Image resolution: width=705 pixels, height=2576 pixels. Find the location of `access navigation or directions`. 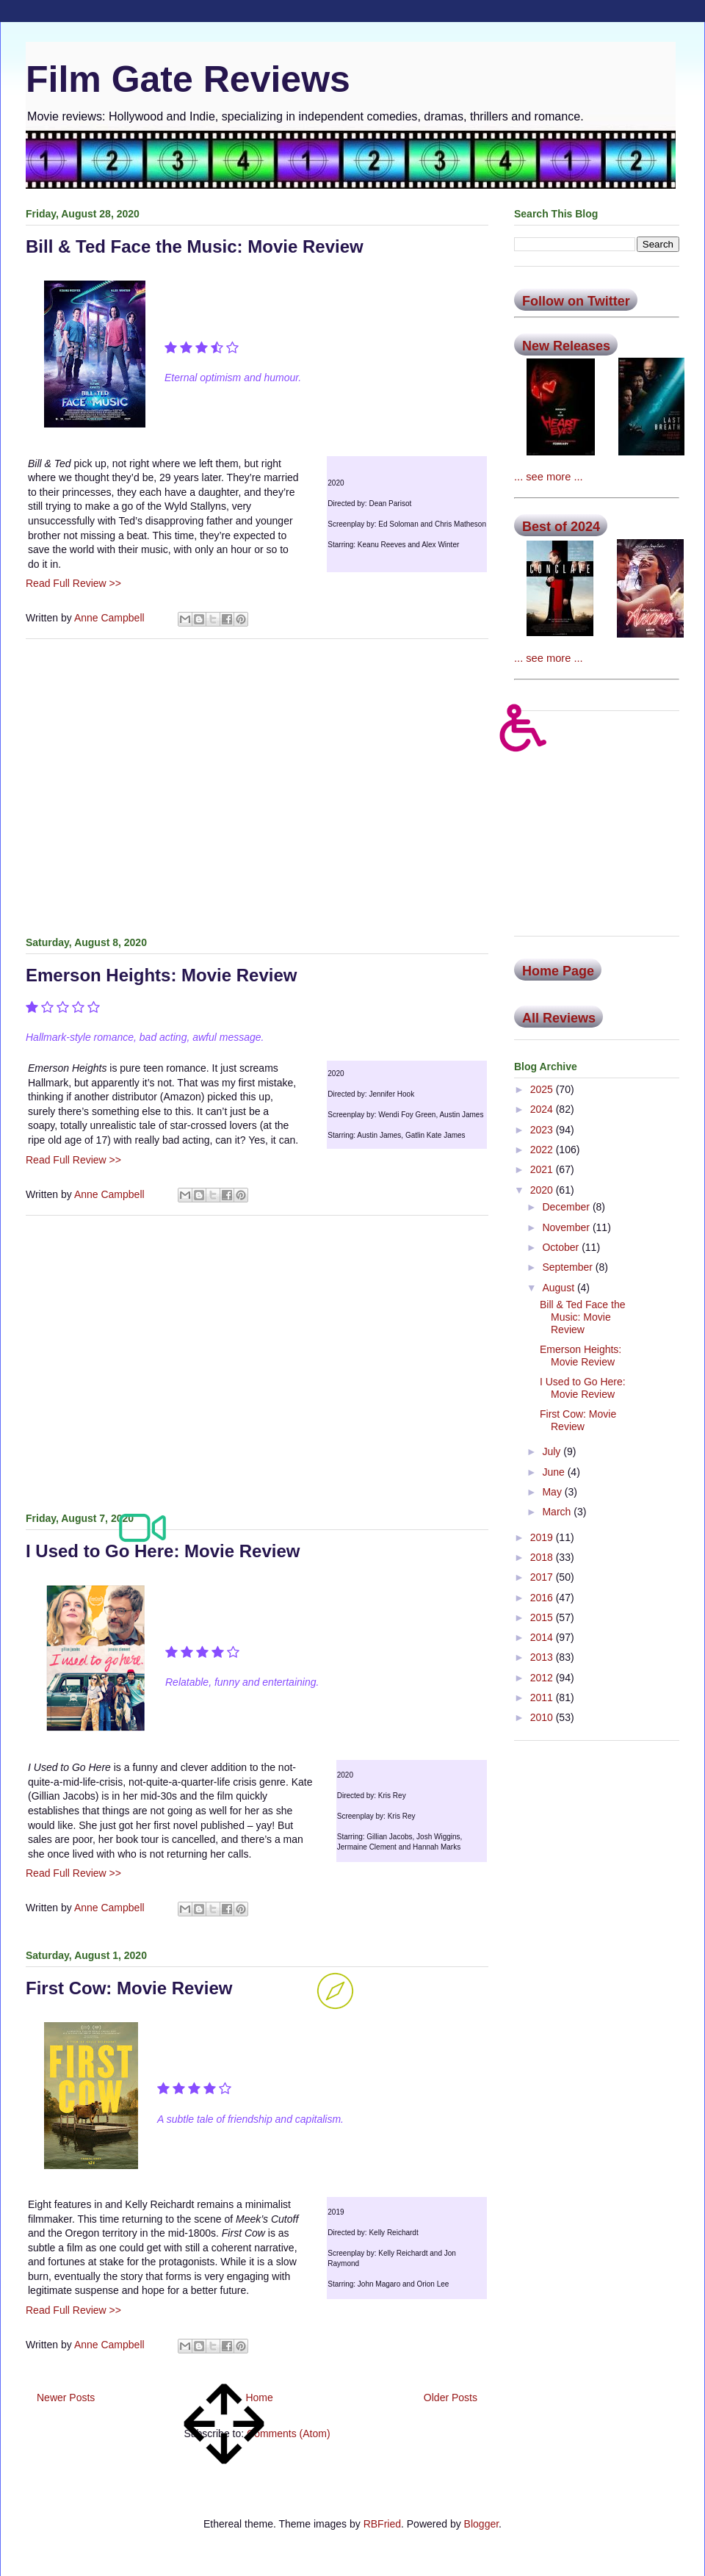

access navigation or directions is located at coordinates (335, 1991).